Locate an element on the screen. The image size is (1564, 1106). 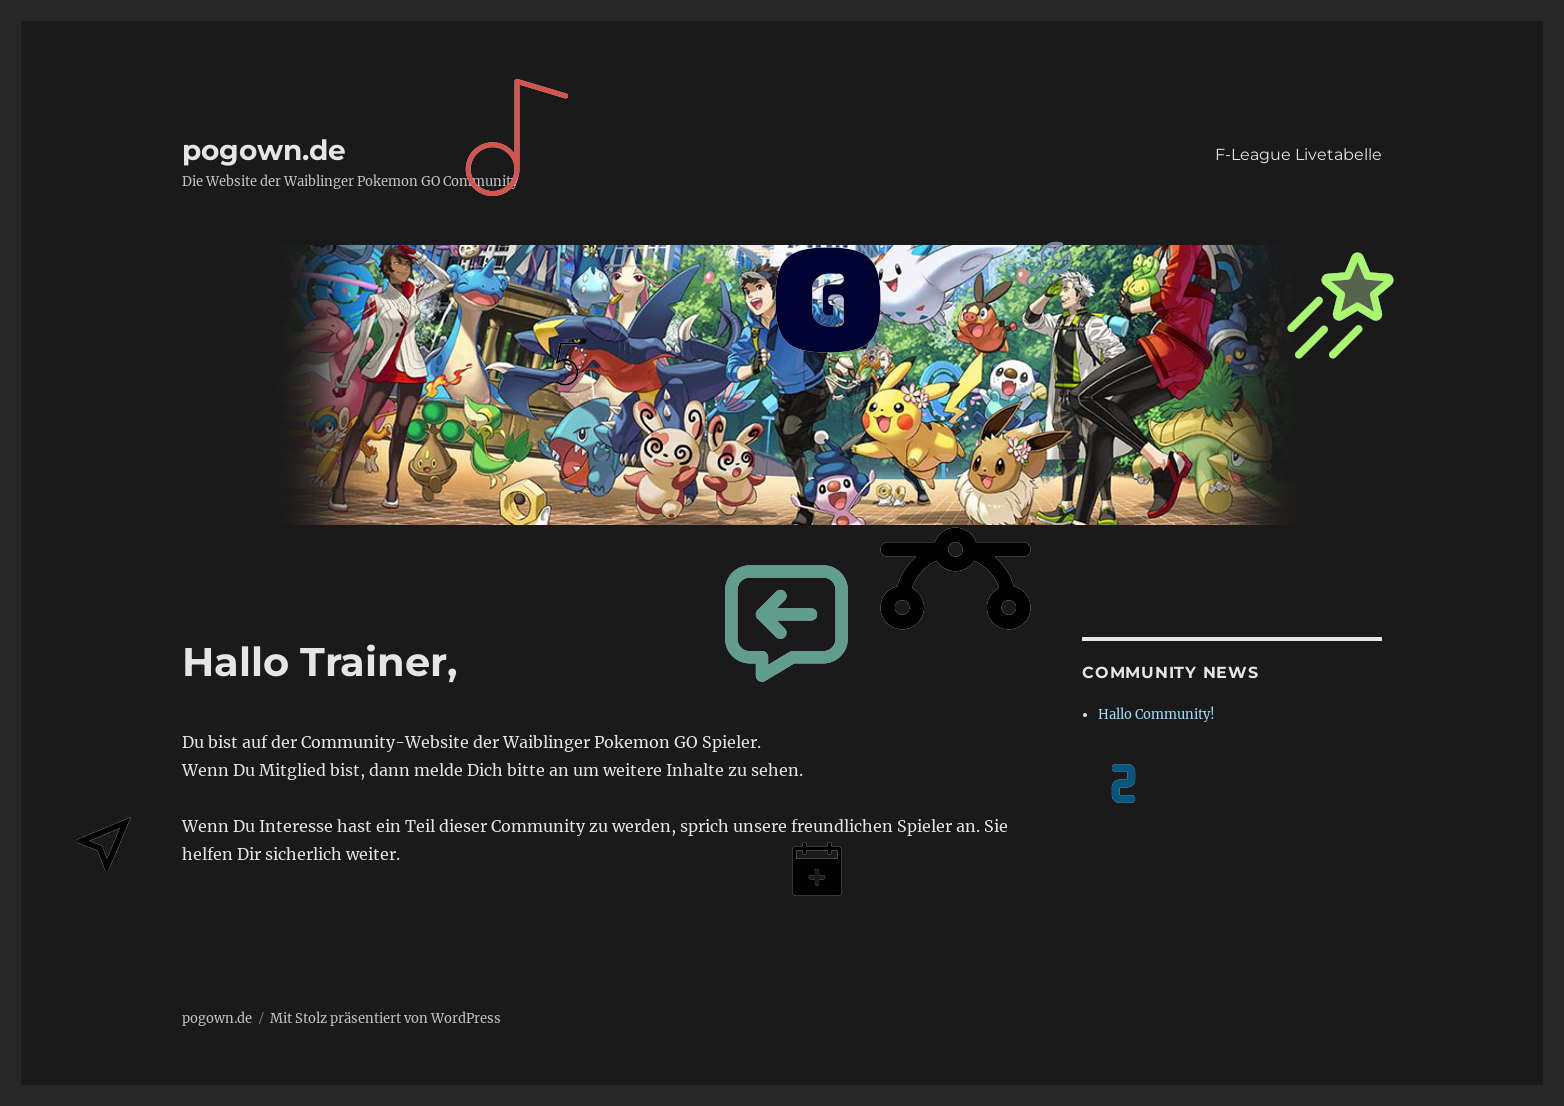
access navigation or get directions is located at coordinates (104, 844).